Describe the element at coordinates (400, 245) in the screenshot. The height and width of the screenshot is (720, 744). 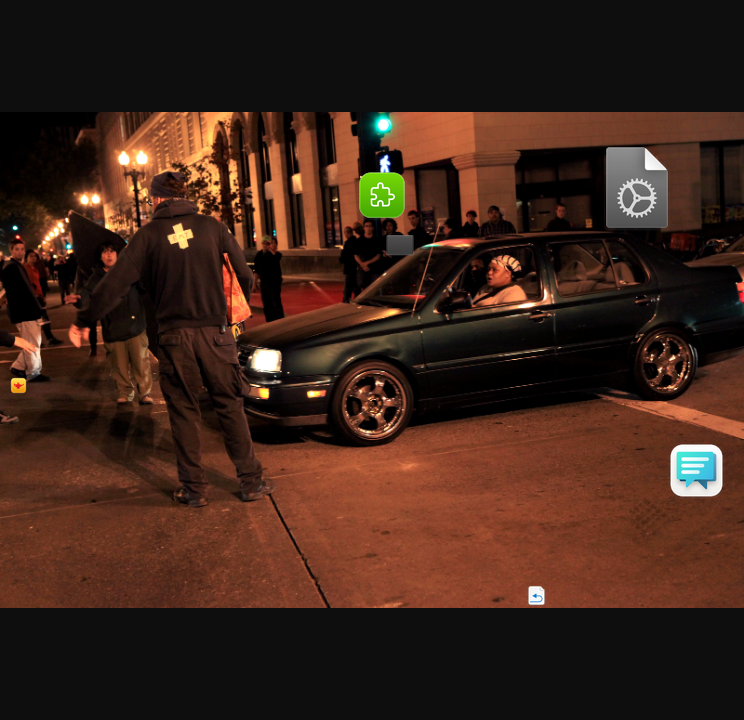
I see `indicates magic trackpad is connected via bluetooth` at that location.